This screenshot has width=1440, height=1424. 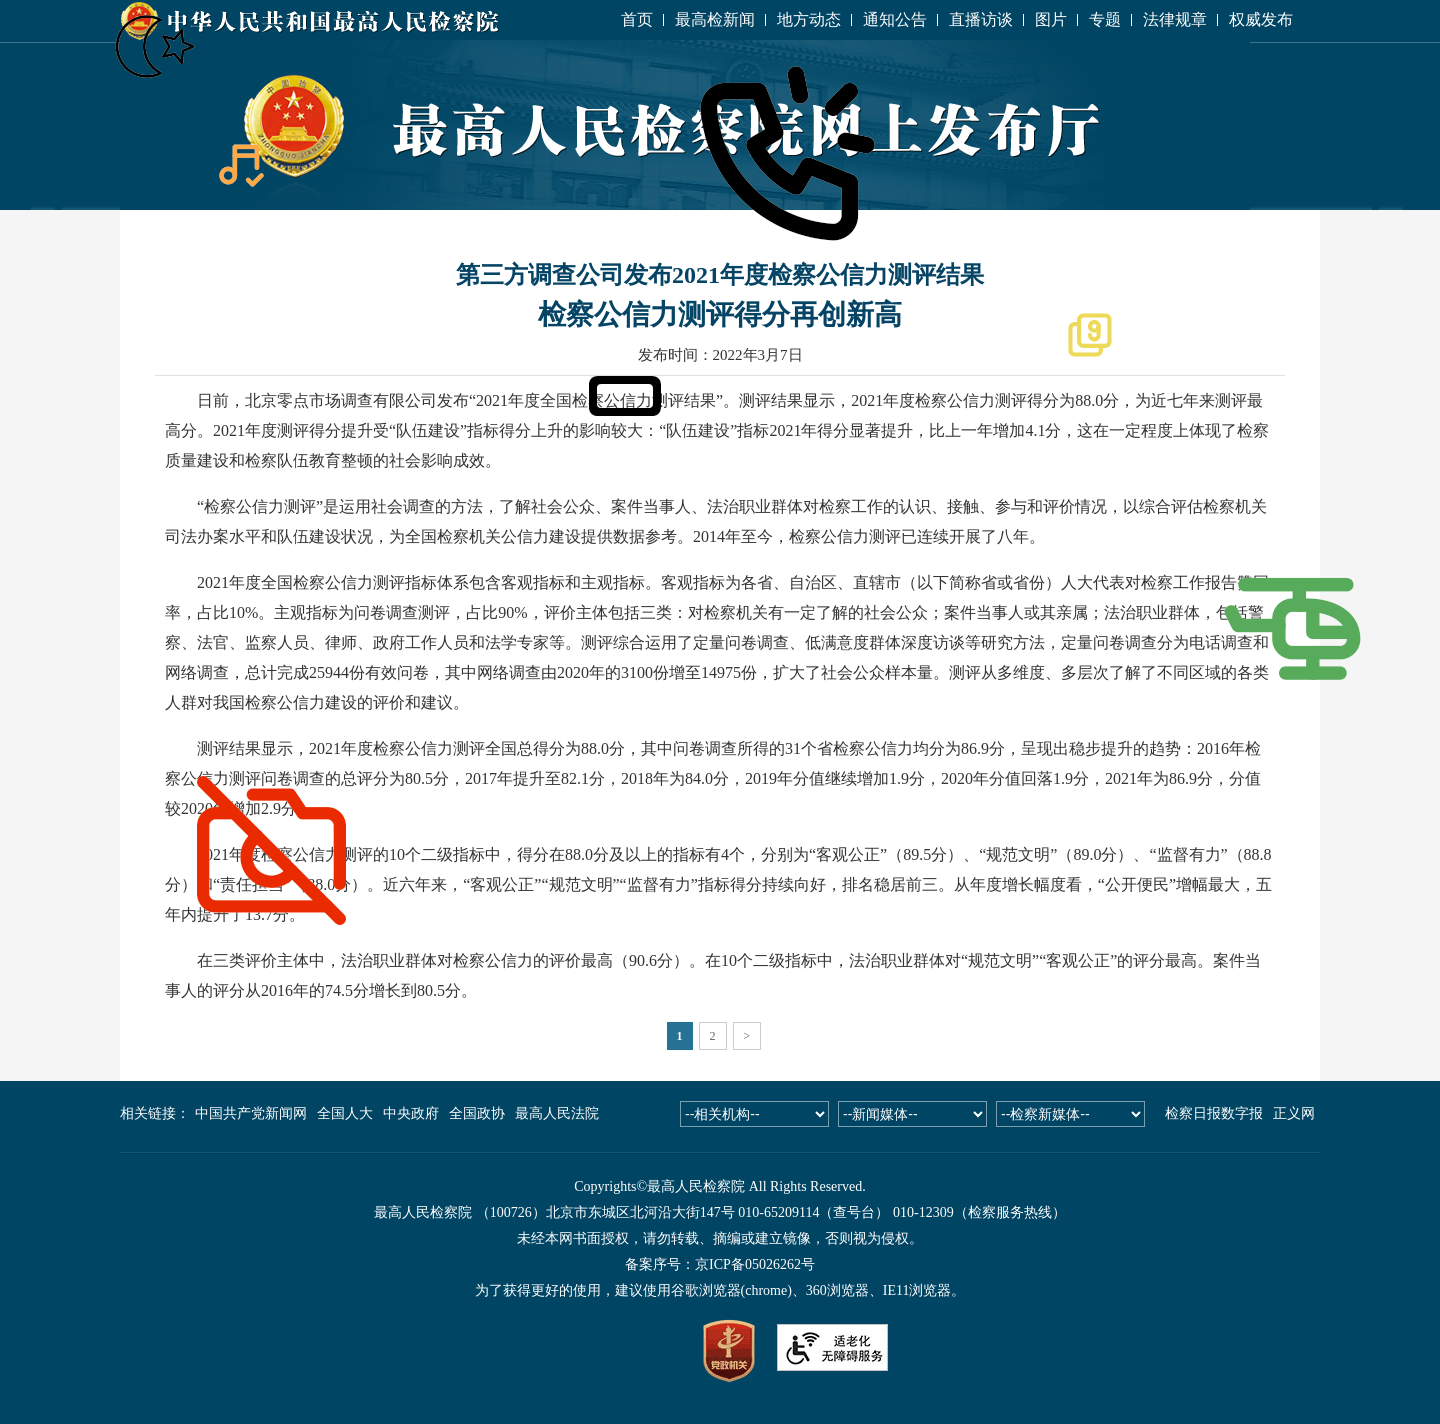 What do you see at coordinates (1292, 625) in the screenshot?
I see `access helicopter or aerial transport options` at bounding box center [1292, 625].